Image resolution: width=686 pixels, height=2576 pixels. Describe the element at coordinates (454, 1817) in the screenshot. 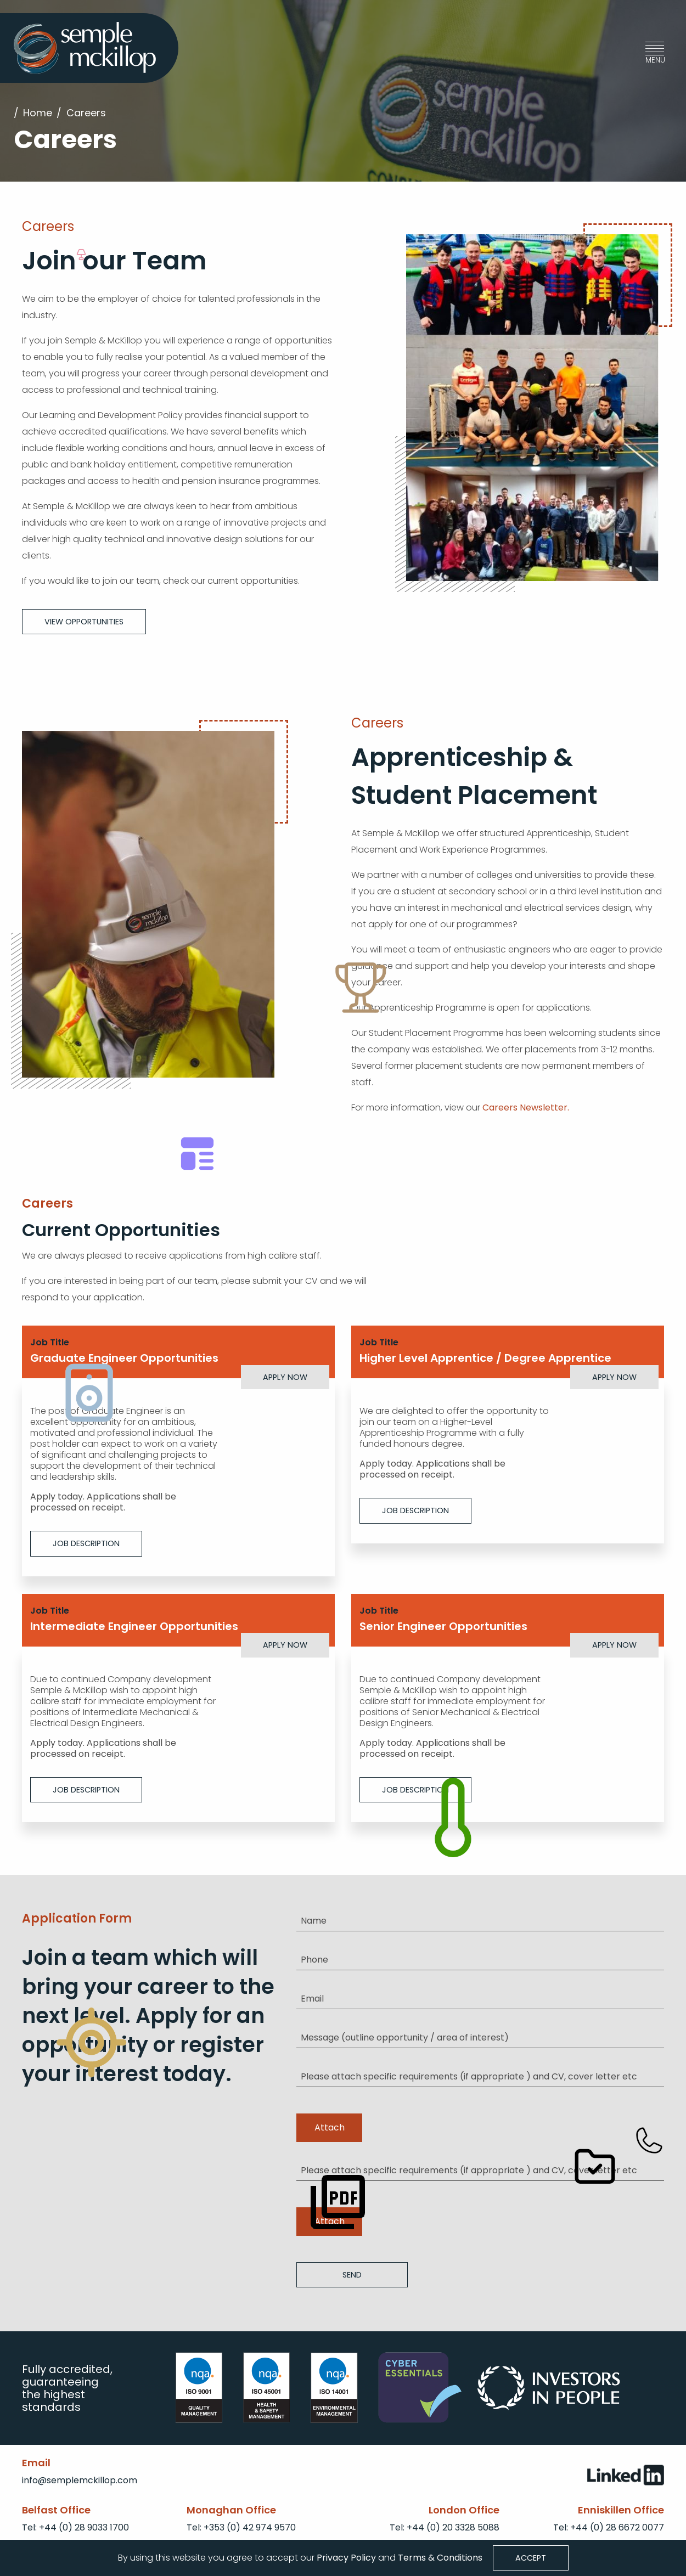

I see `view current temperature` at that location.